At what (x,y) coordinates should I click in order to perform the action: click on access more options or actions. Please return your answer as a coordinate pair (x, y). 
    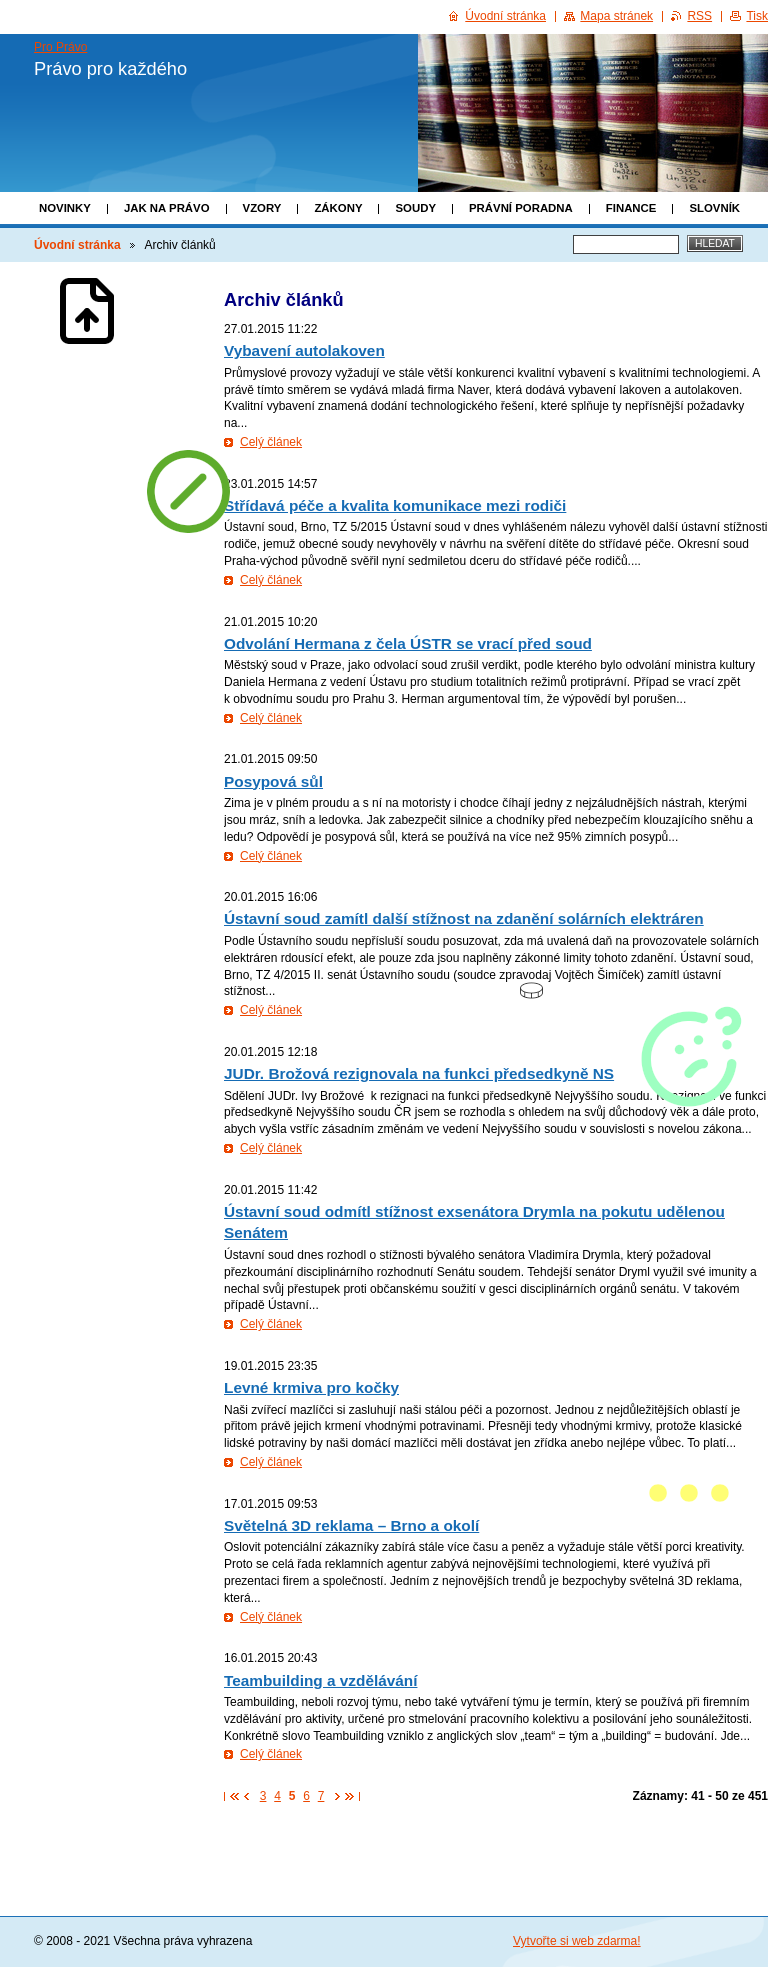
    Looking at the image, I should click on (689, 1493).